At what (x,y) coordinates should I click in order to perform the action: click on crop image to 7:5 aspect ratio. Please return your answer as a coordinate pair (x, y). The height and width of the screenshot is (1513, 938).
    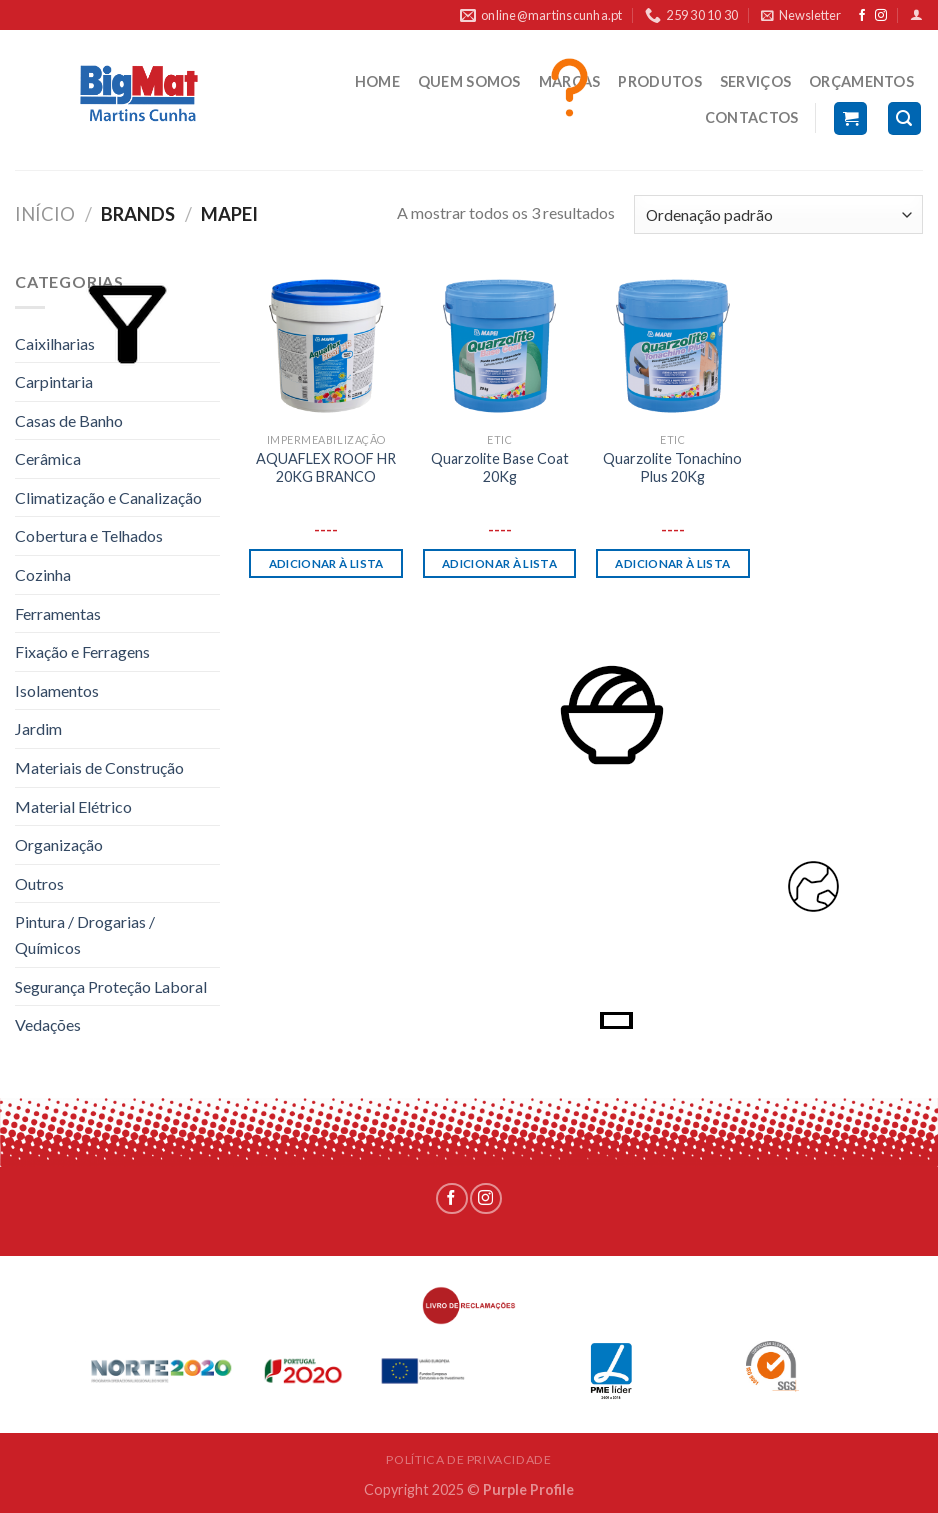
    Looking at the image, I should click on (616, 1020).